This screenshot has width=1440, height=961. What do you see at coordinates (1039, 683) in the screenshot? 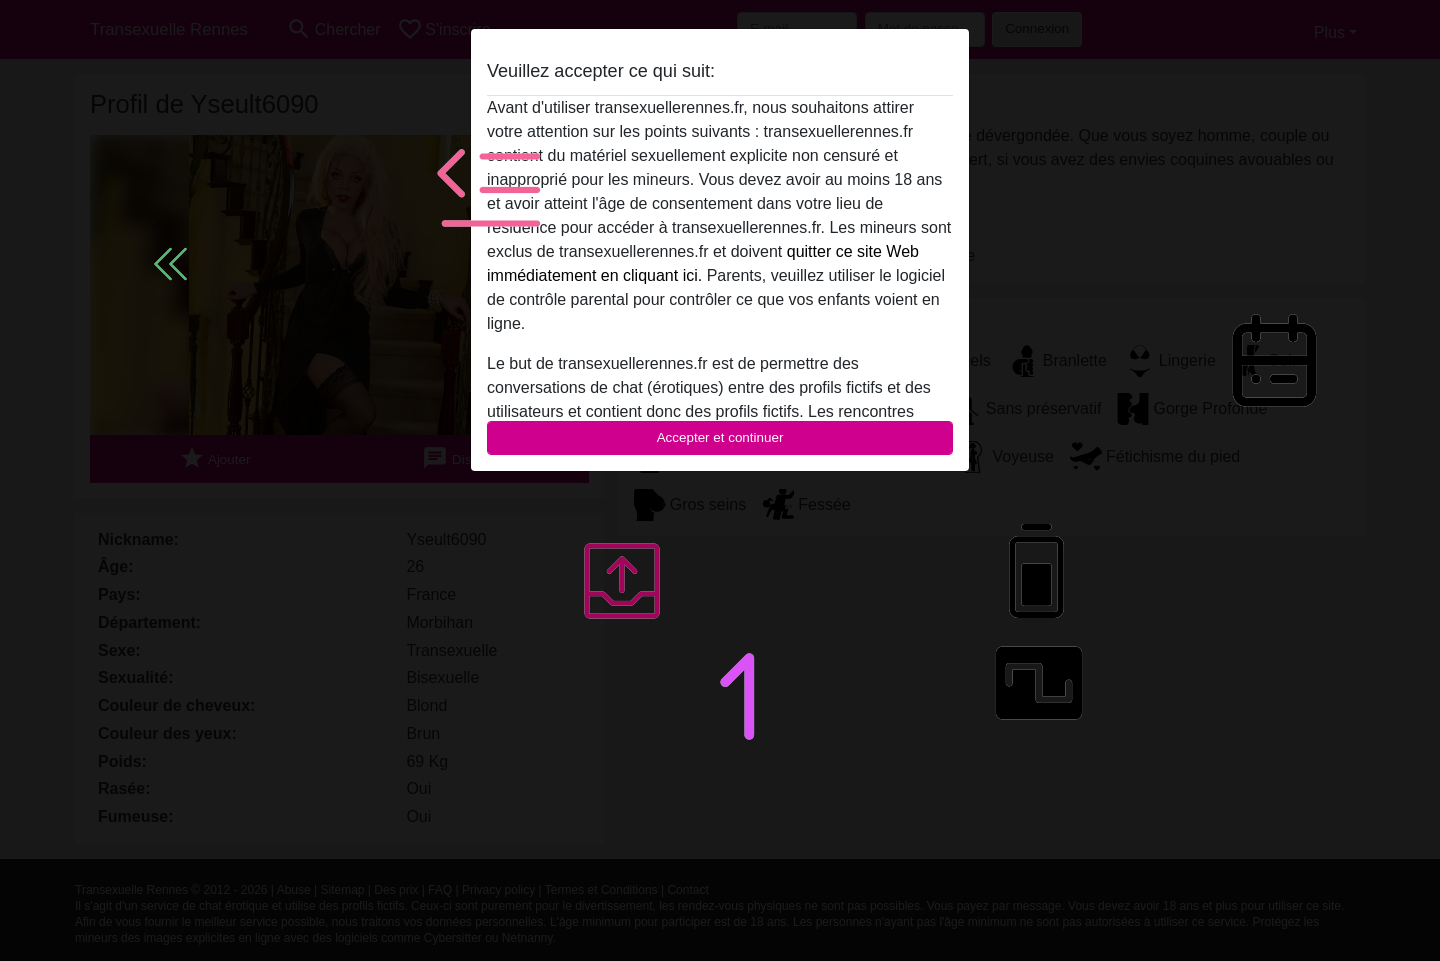
I see `toggle square wave audio signal` at bounding box center [1039, 683].